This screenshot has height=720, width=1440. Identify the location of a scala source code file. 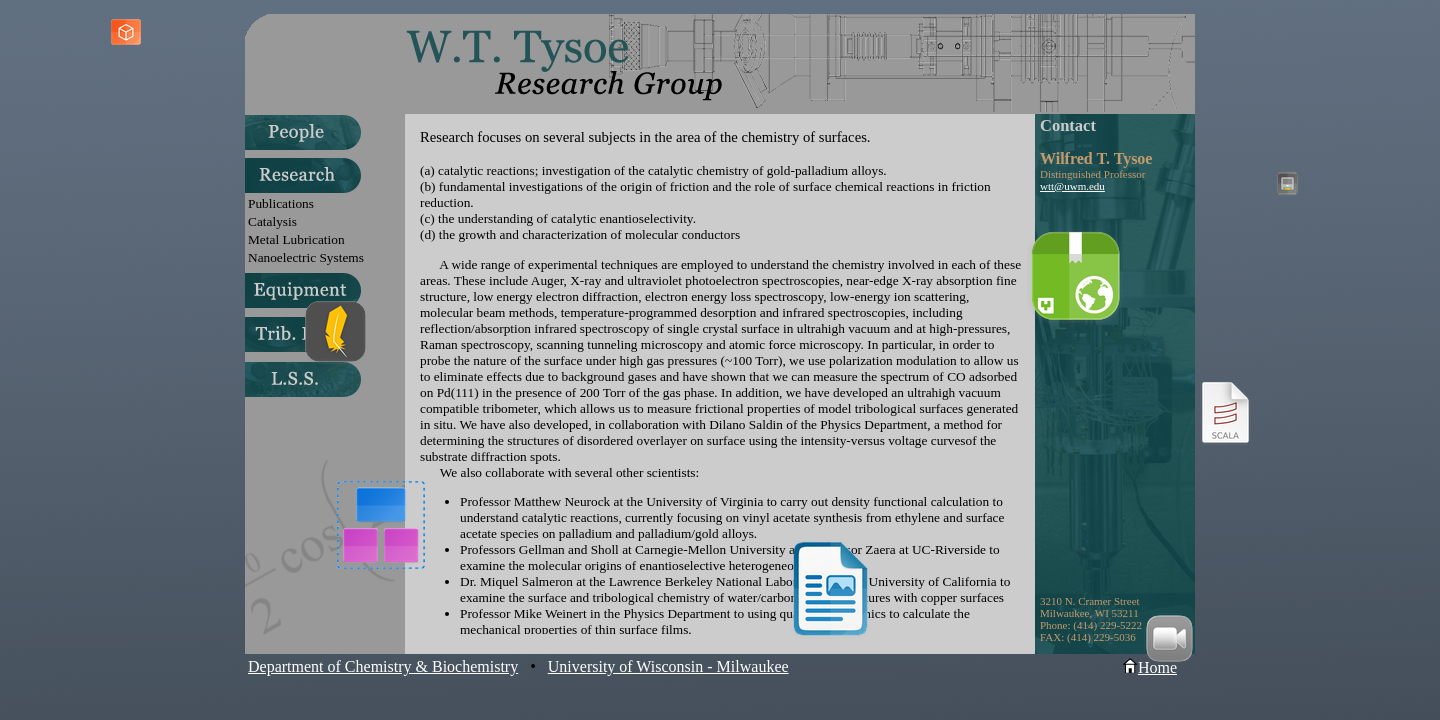
(1225, 413).